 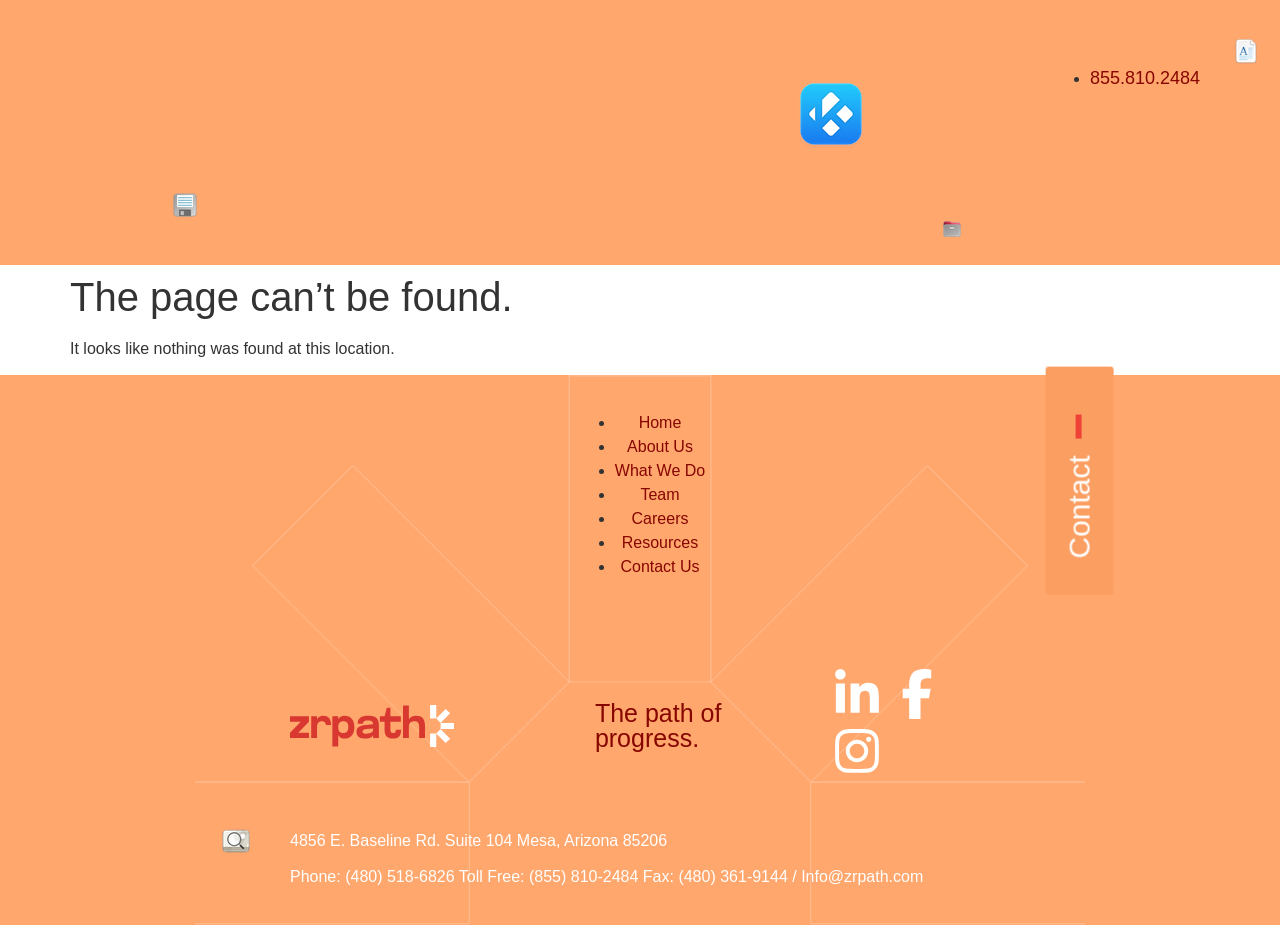 What do you see at coordinates (236, 841) in the screenshot?
I see `open eye of gnome image viewer` at bounding box center [236, 841].